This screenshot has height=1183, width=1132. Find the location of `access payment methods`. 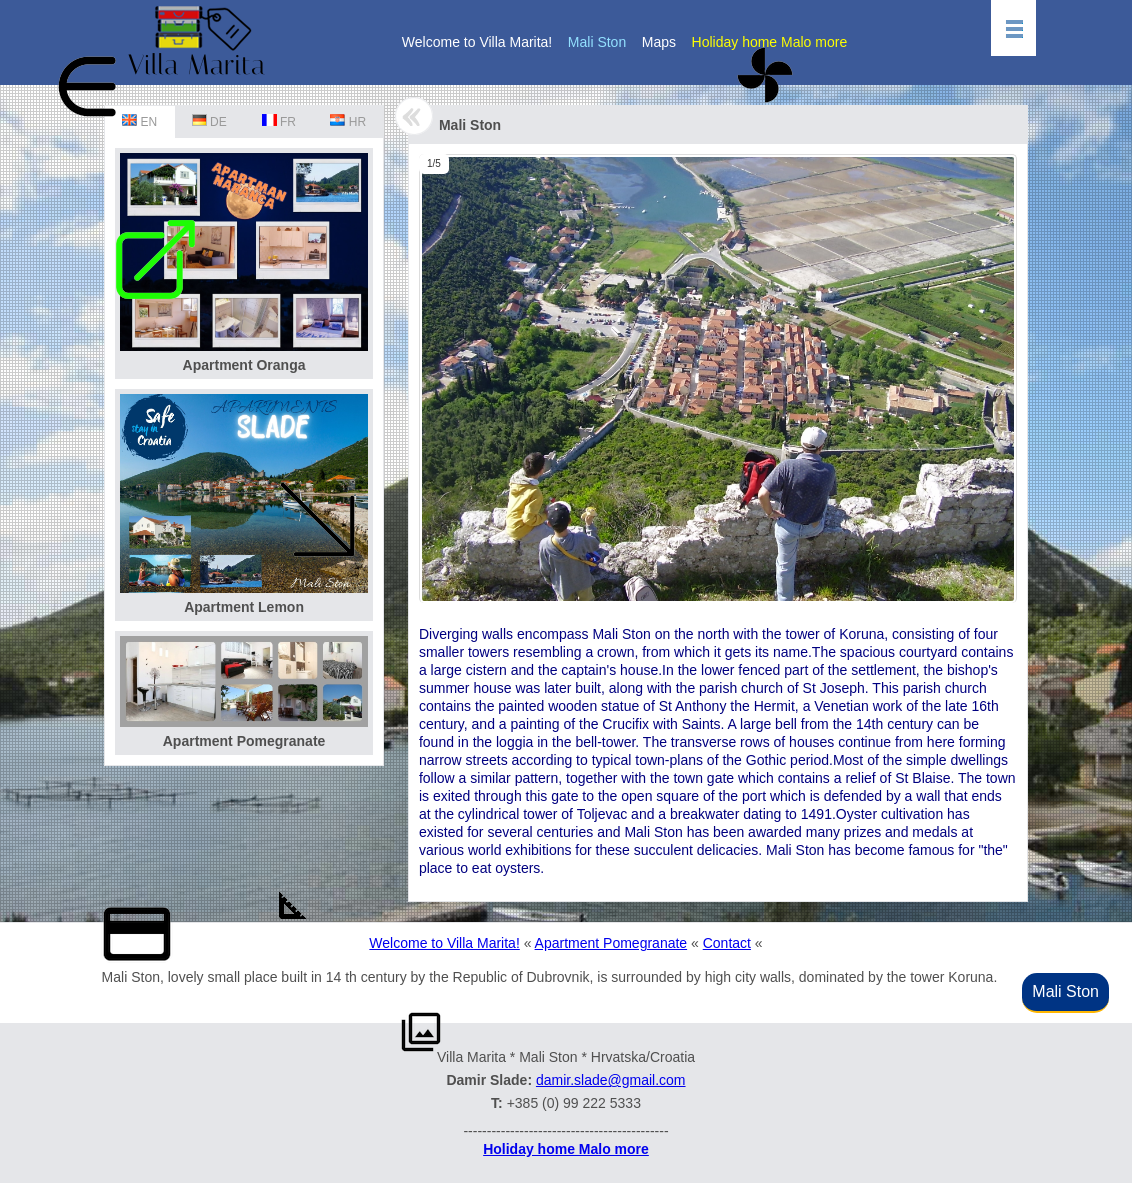

access payment methods is located at coordinates (137, 934).